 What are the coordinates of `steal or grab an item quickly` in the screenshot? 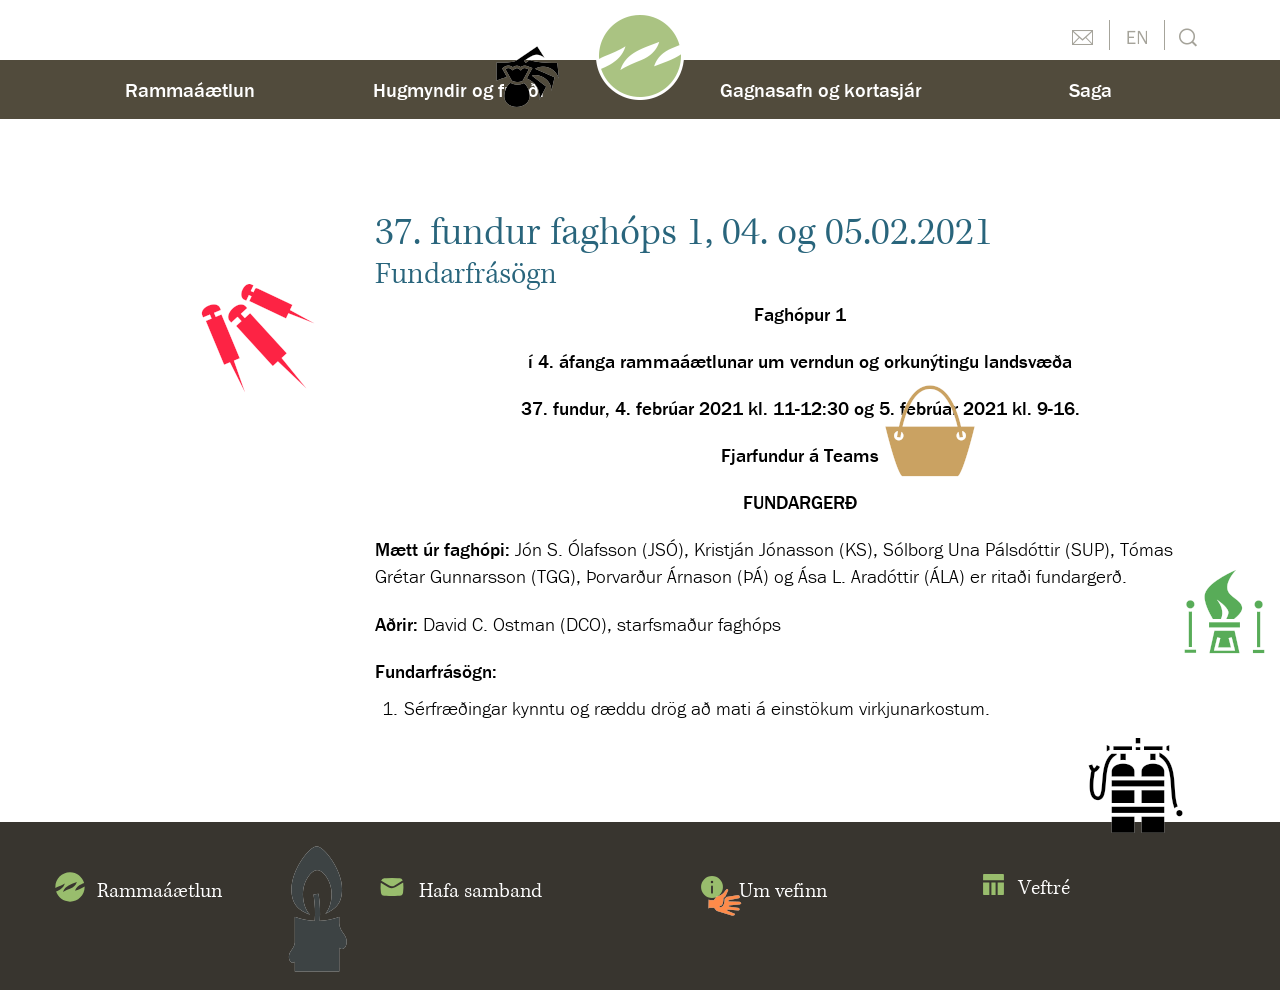 It's located at (528, 75).